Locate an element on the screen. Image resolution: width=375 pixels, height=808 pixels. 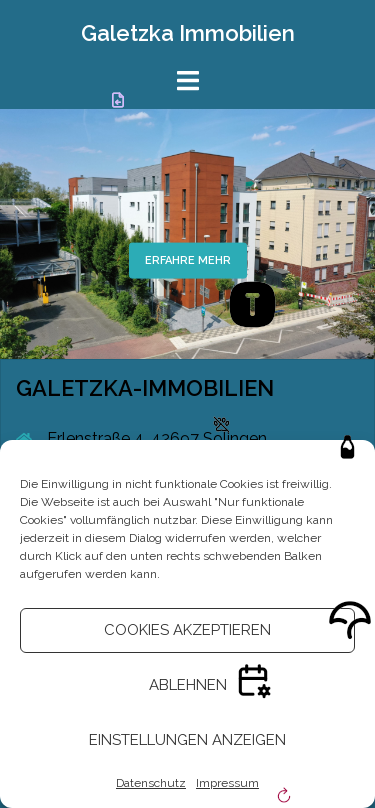
text formatting or typography tool is located at coordinates (252, 304).